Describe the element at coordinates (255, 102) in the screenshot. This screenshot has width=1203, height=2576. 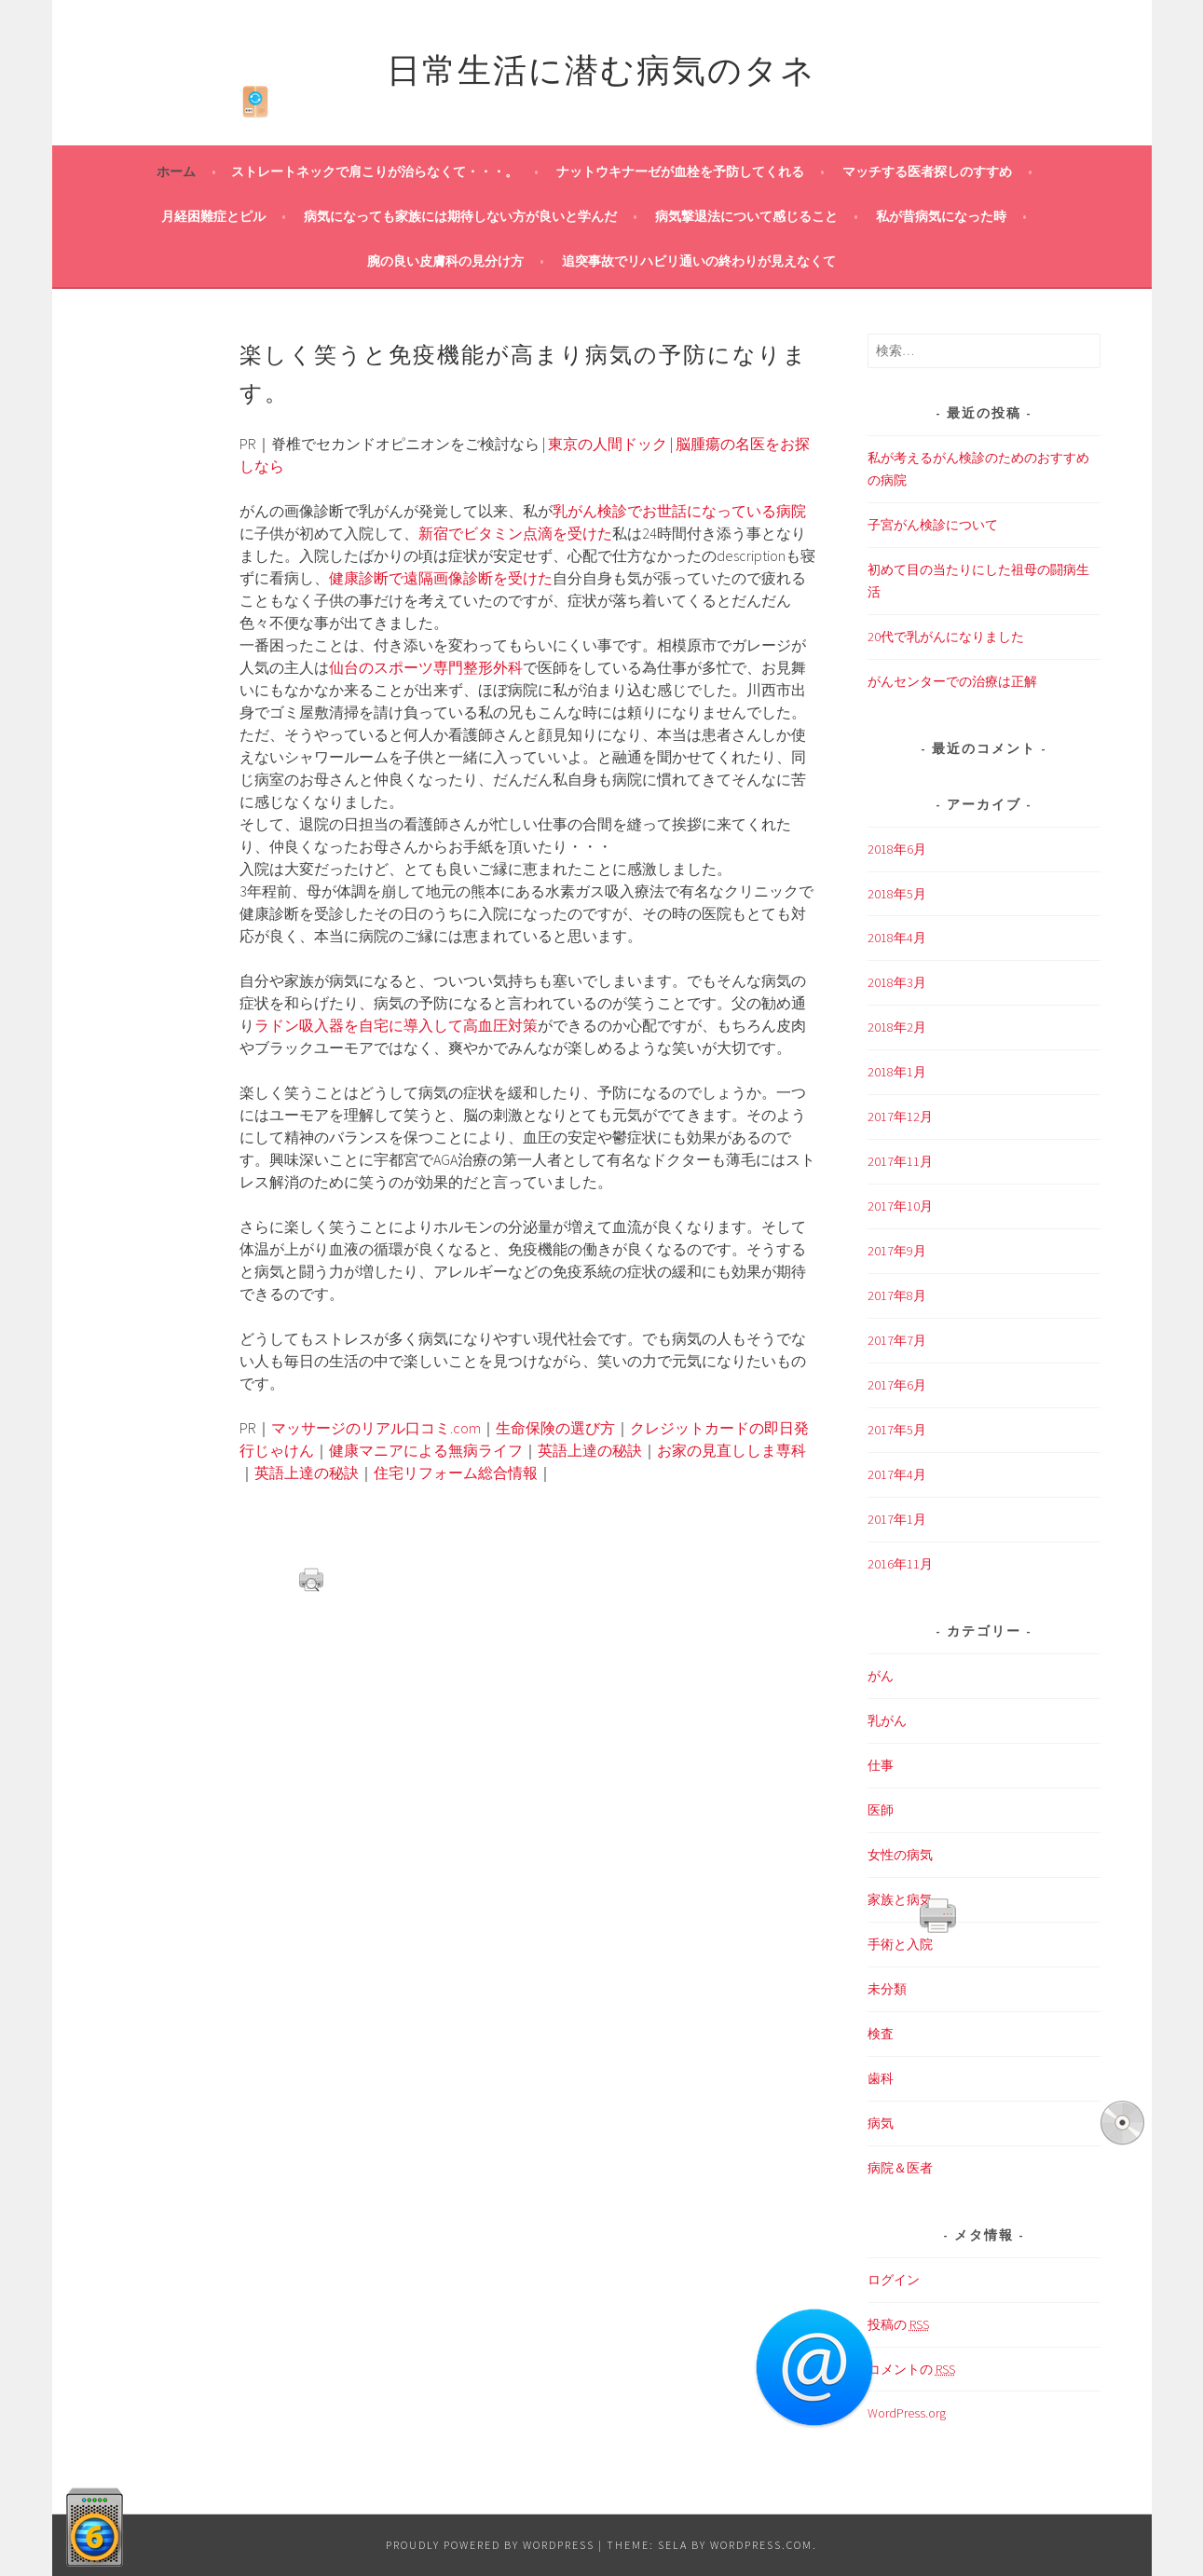
I see `system package upgrade in progress` at that location.